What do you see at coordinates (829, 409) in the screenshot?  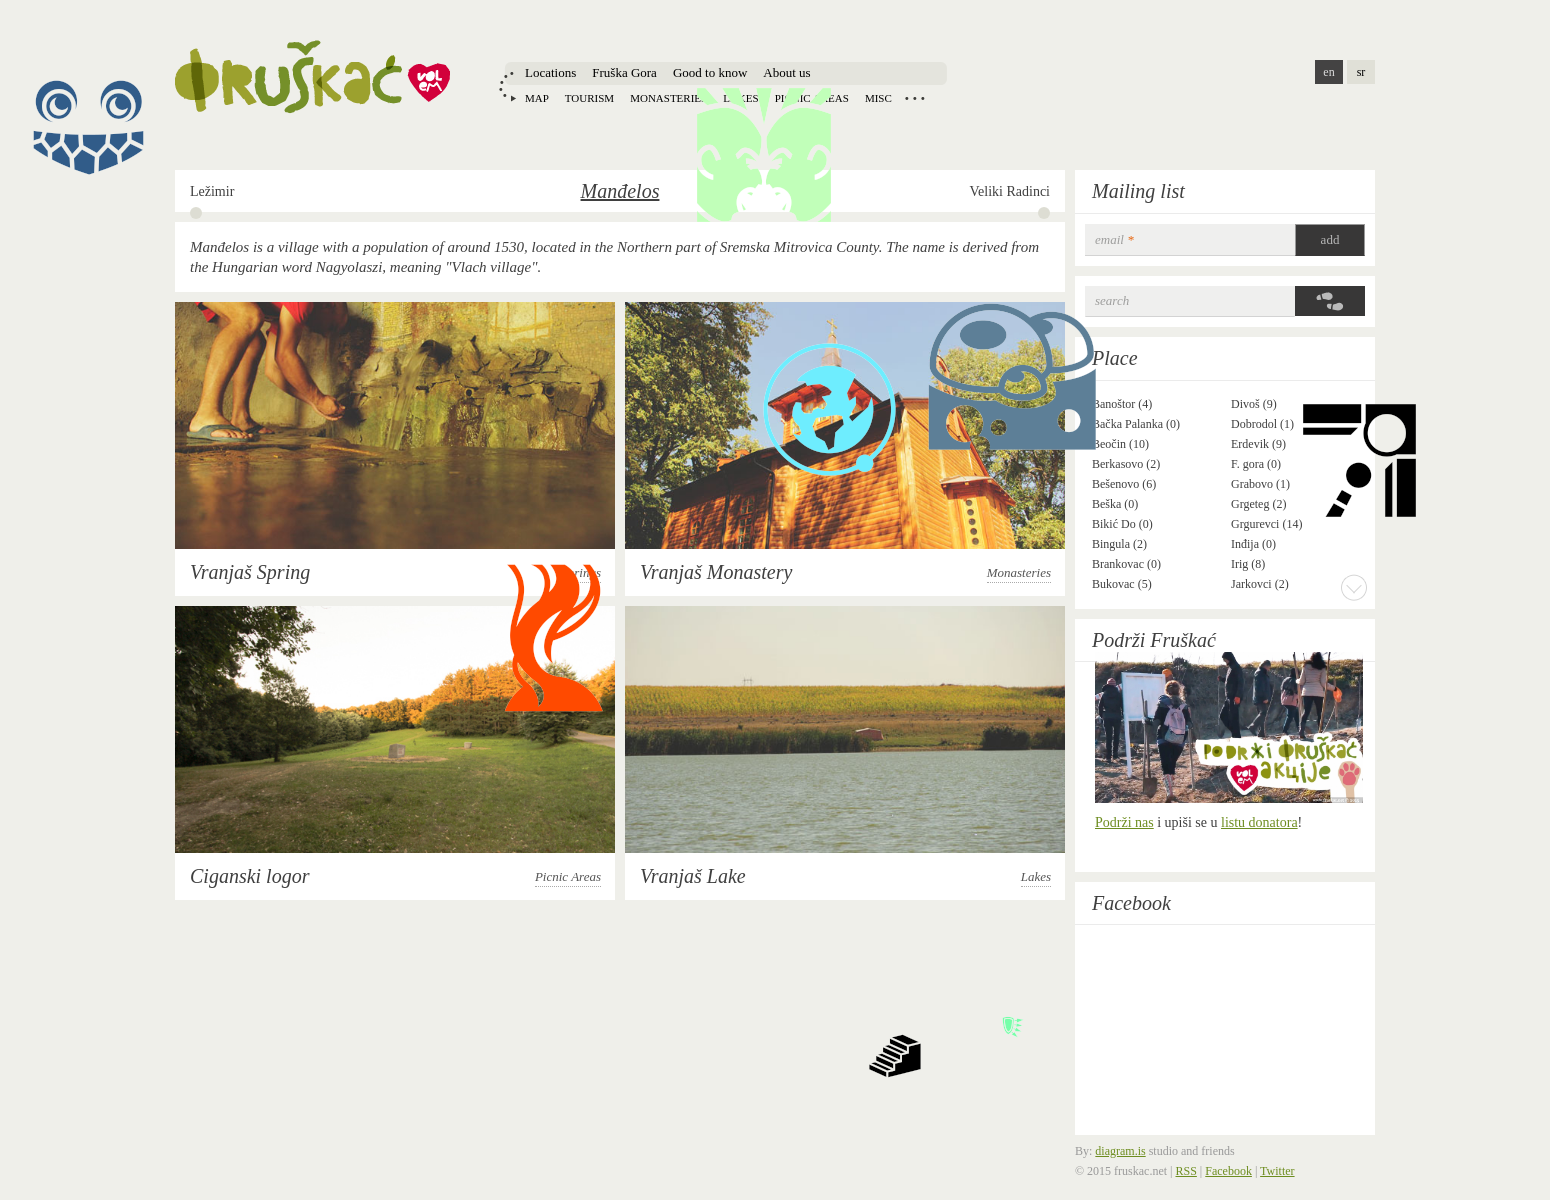 I see `view orbital or satellite tracking` at bounding box center [829, 409].